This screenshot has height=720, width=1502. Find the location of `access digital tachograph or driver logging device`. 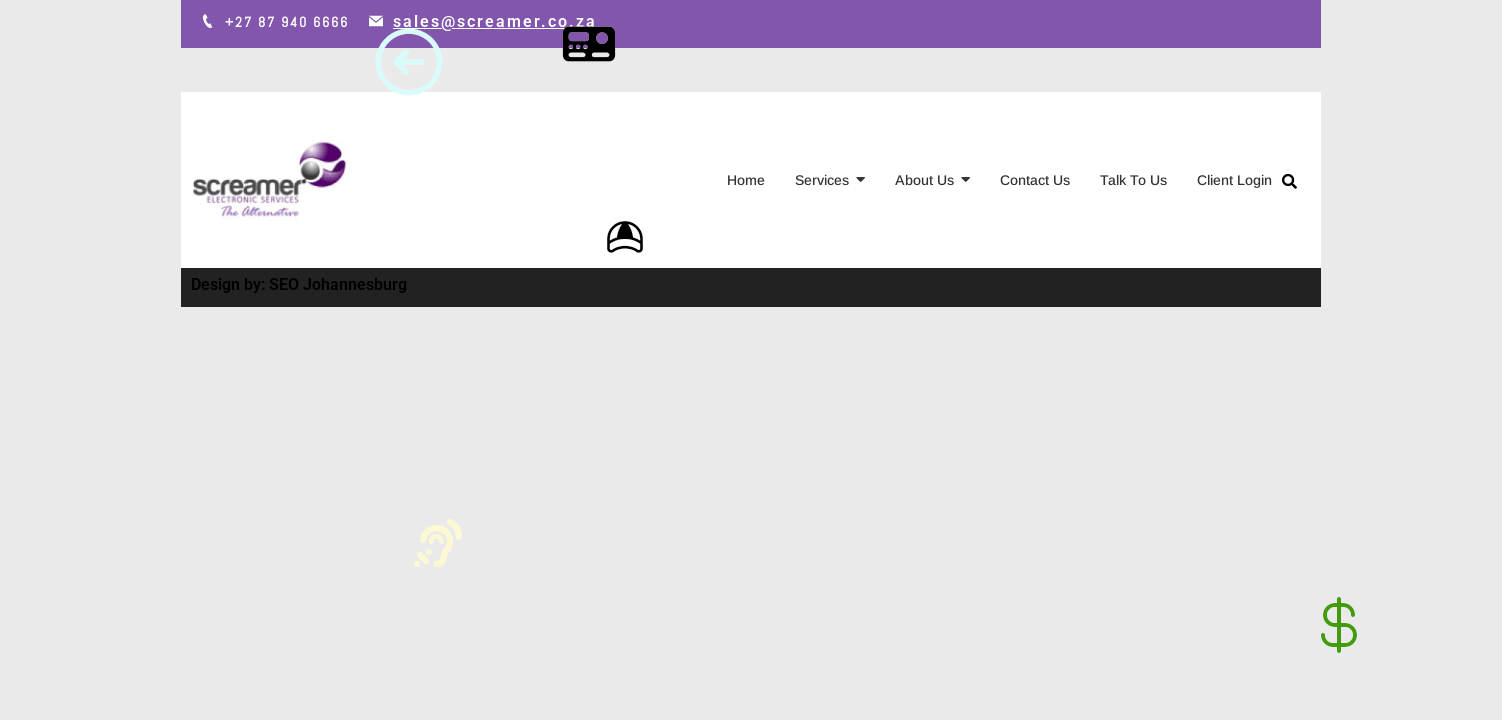

access digital tachograph or driver logging device is located at coordinates (589, 44).